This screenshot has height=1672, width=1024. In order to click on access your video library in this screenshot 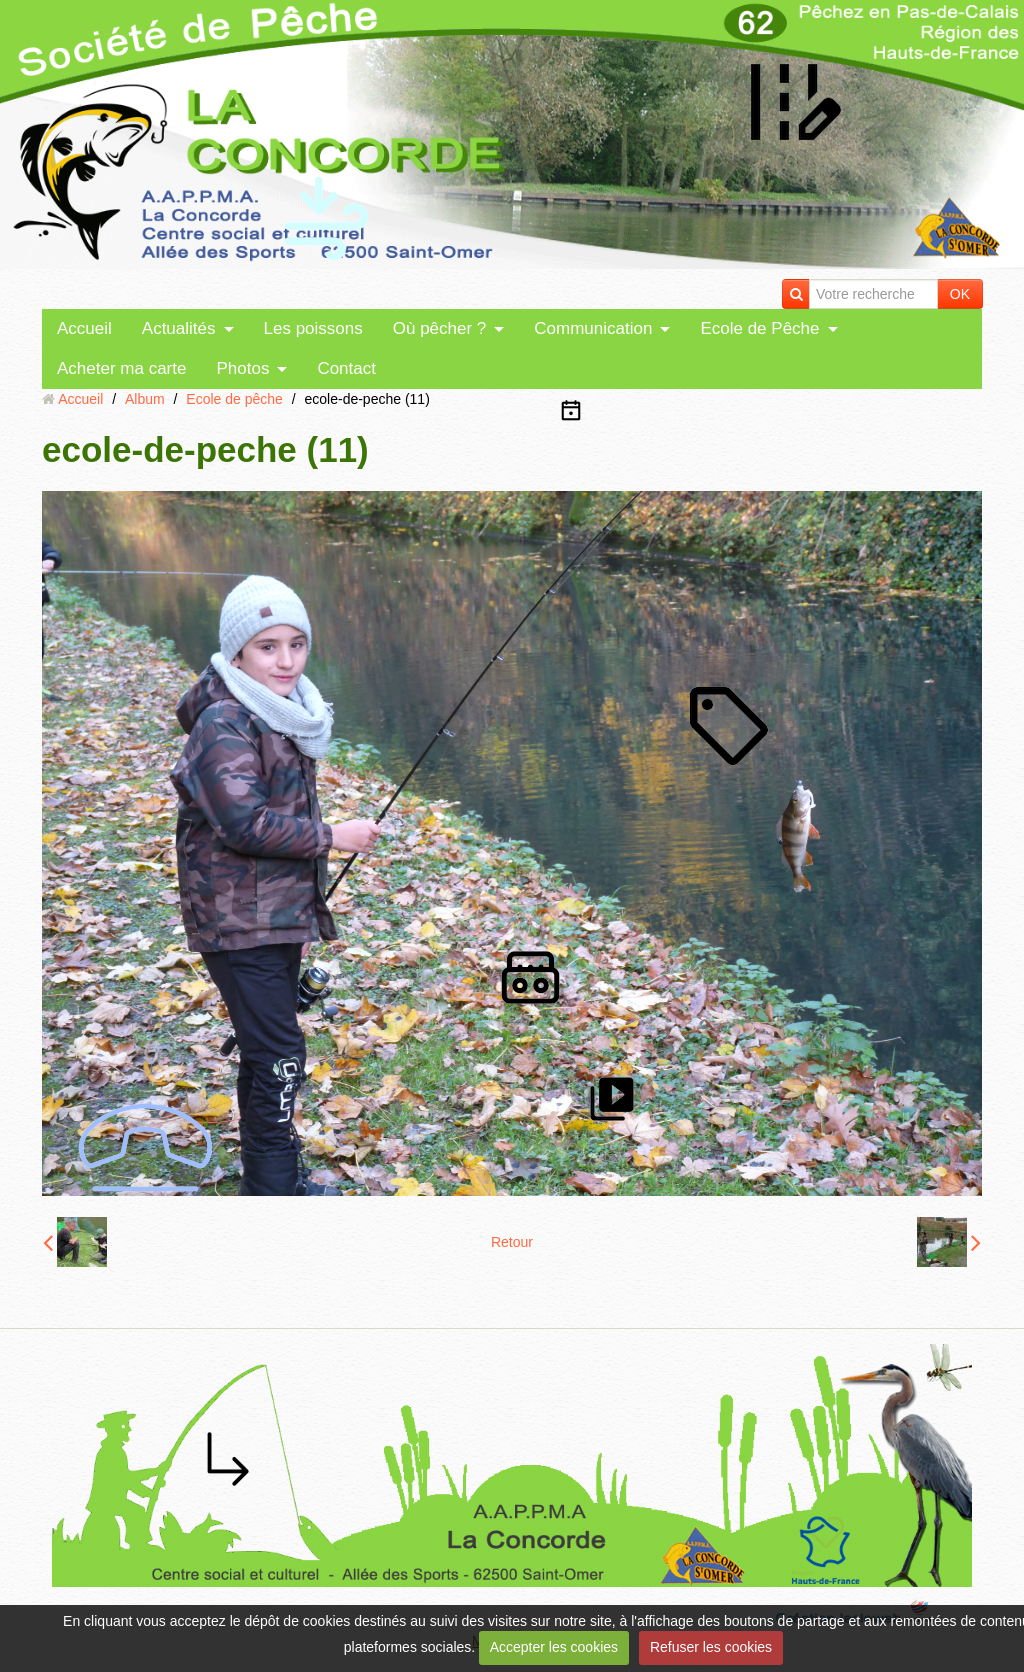, I will do `click(612, 1099)`.